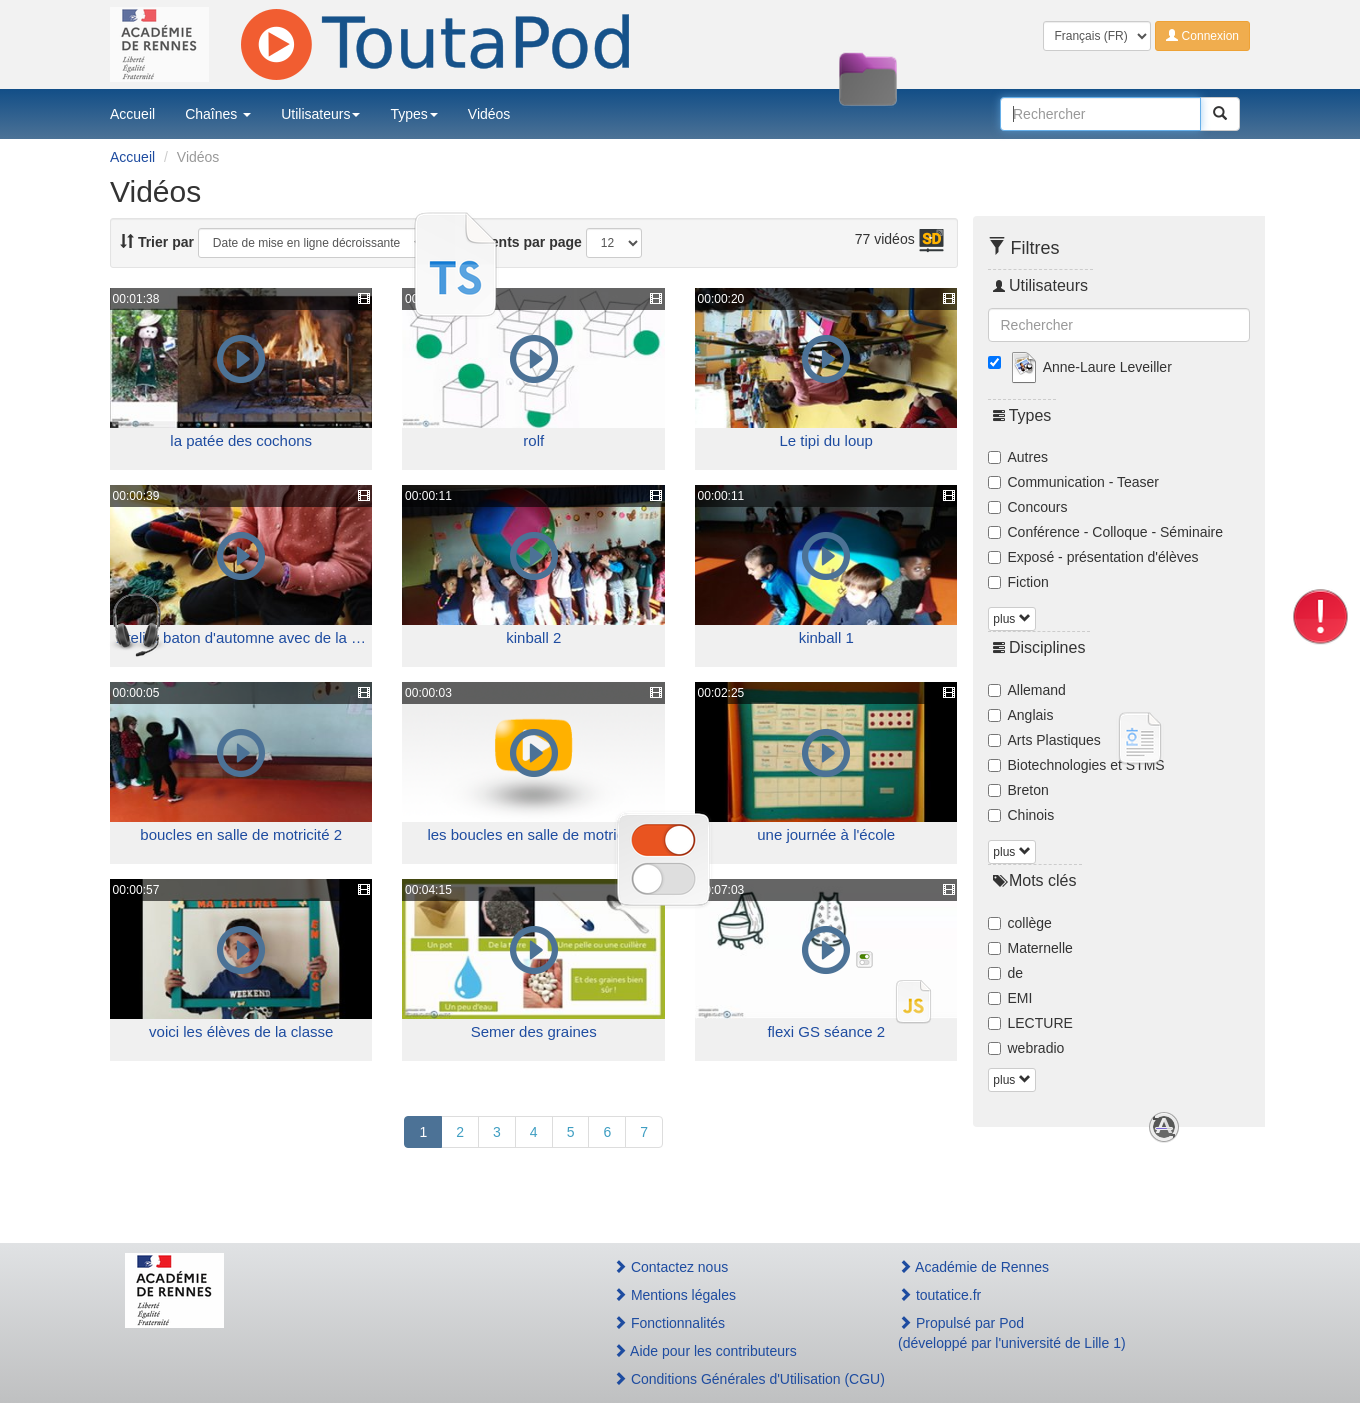  What do you see at coordinates (913, 1001) in the screenshot?
I see `indicates a javascript source file` at bounding box center [913, 1001].